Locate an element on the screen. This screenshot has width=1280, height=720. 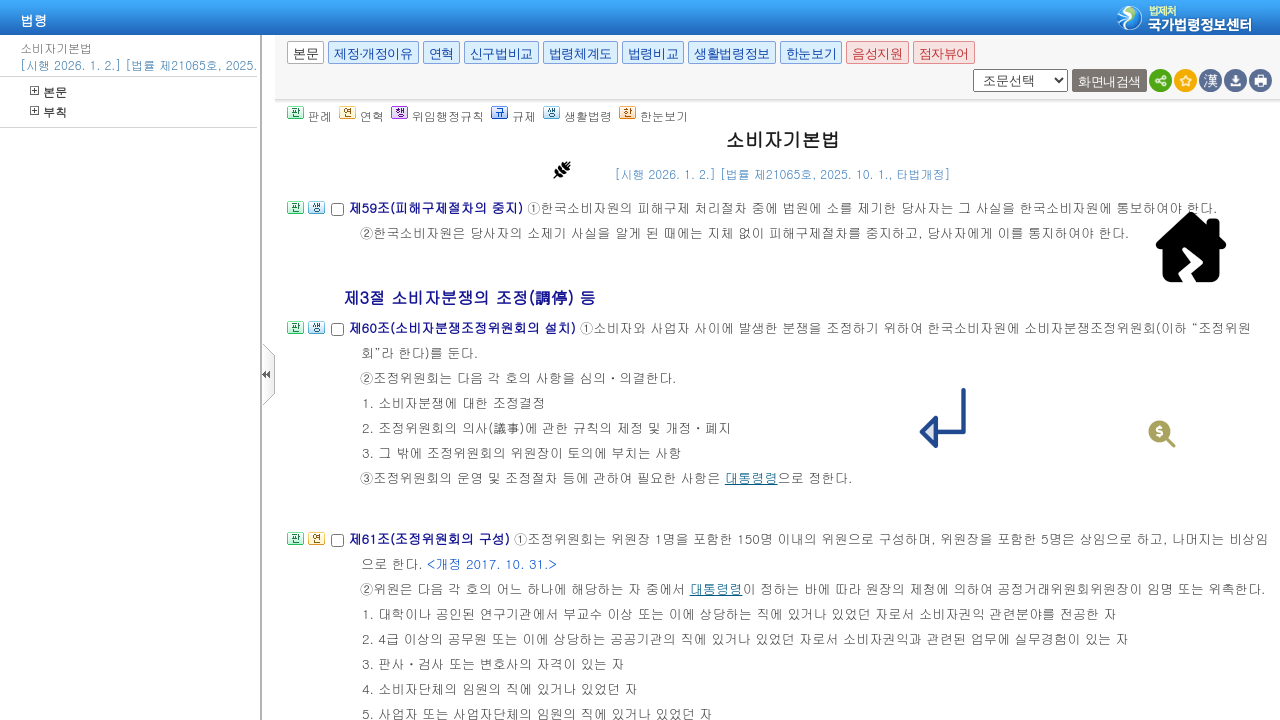
search for prices or financial information is located at coordinates (1162, 434).